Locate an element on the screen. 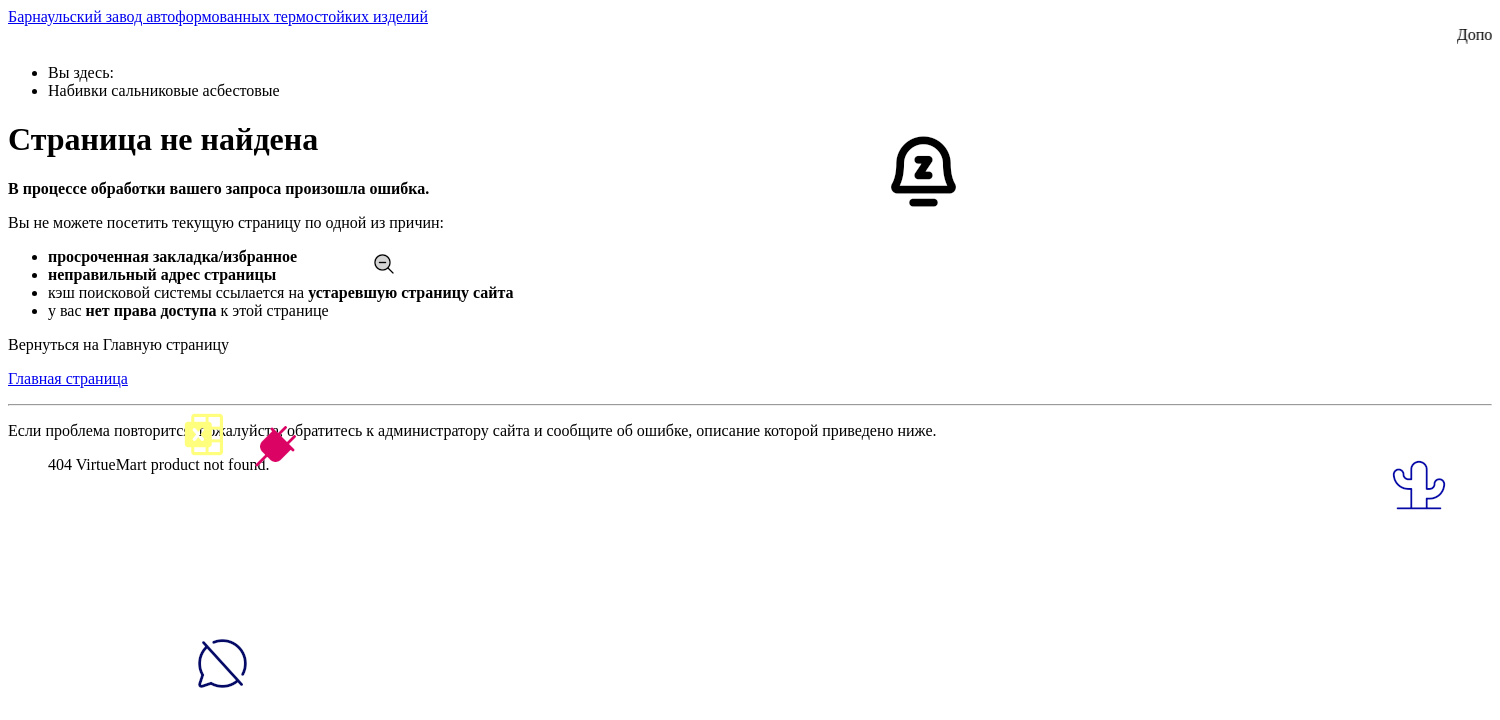  indicates desert or arid climate theme is located at coordinates (1419, 487).